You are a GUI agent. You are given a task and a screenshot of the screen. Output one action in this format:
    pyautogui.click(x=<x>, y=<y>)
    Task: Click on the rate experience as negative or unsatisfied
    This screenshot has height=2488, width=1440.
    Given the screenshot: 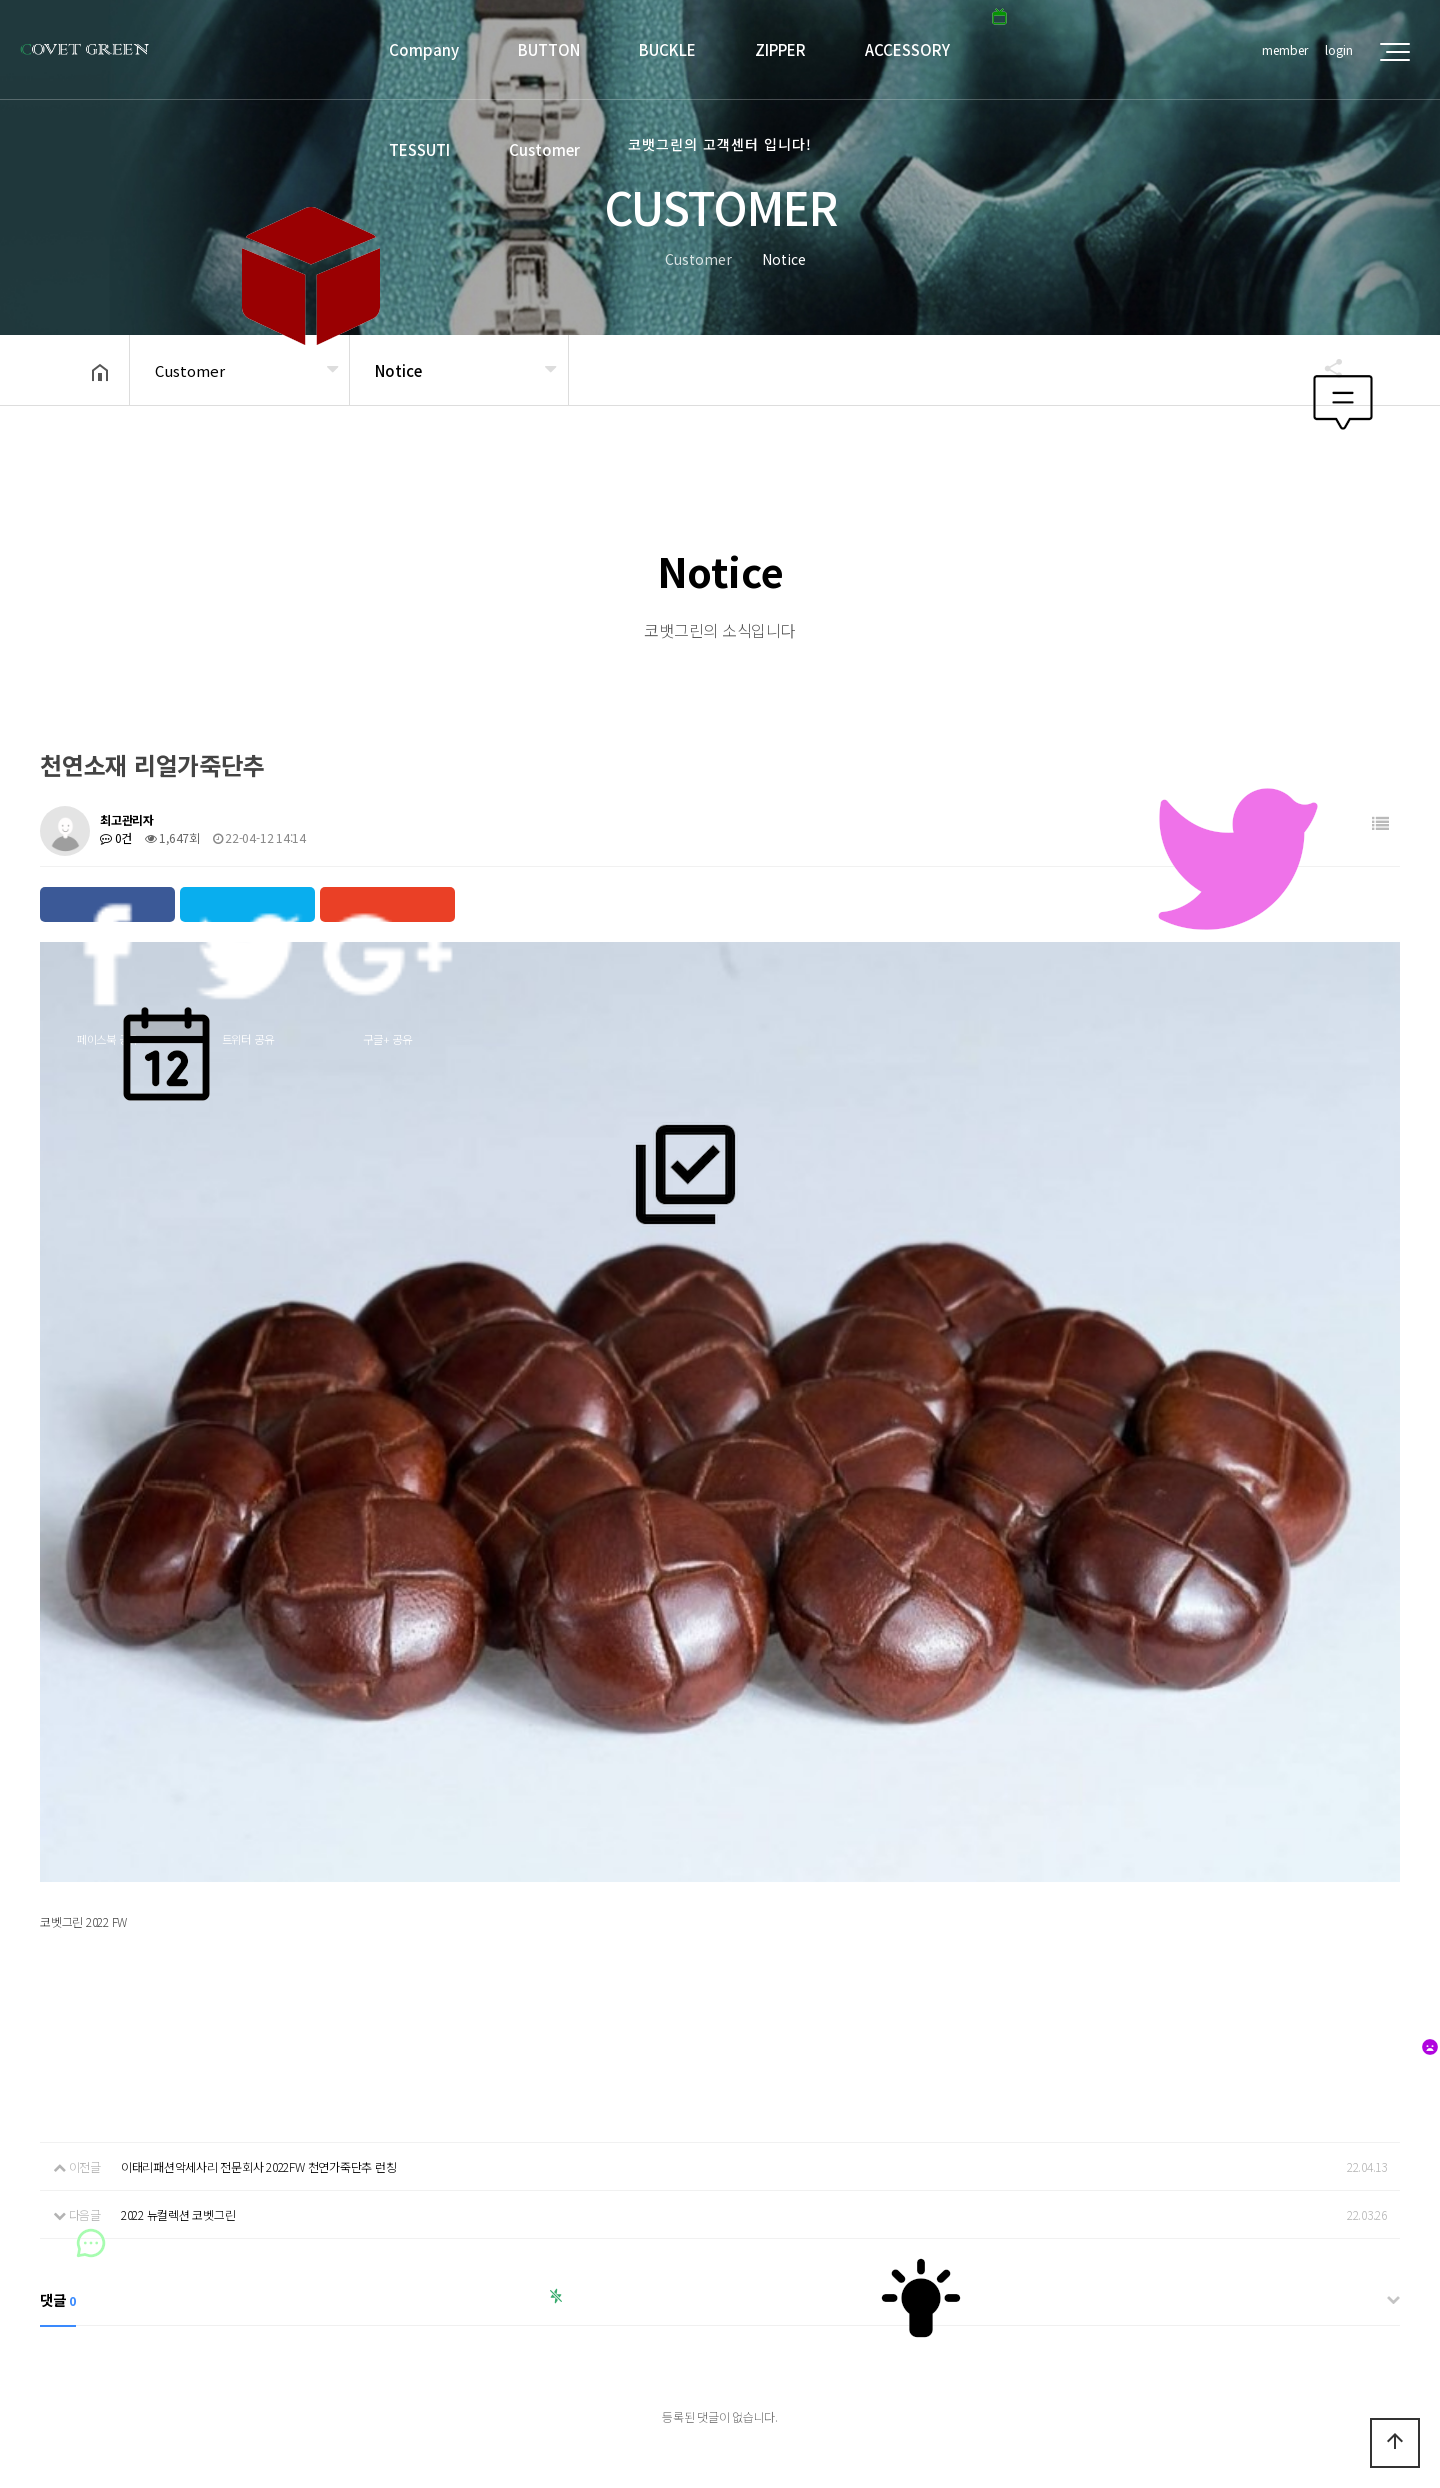 What is the action you would take?
    pyautogui.click(x=1430, y=2047)
    